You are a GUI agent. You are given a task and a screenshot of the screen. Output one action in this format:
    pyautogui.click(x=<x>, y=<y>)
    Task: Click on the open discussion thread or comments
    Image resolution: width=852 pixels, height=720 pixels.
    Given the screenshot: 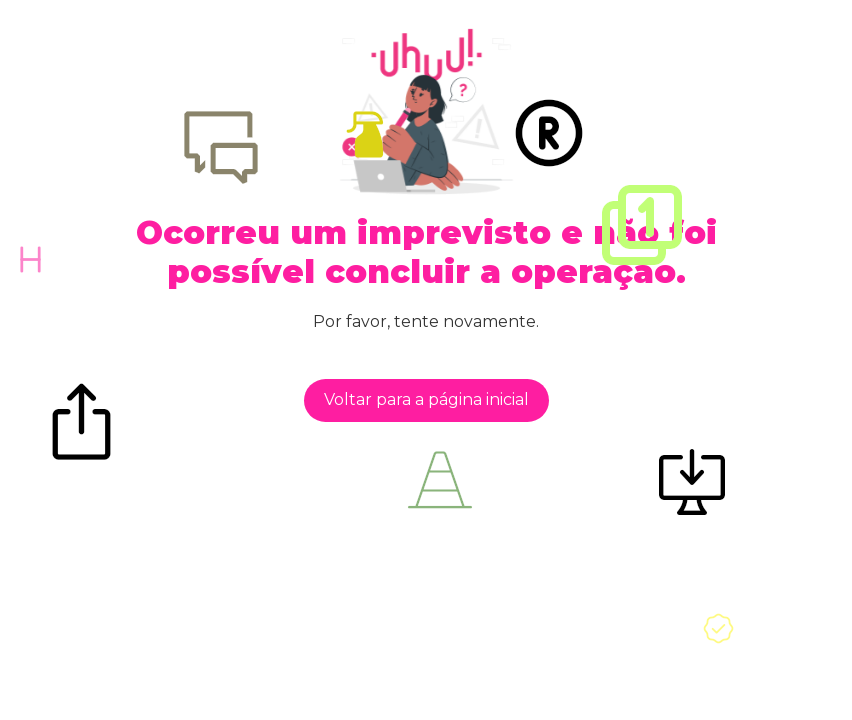 What is the action you would take?
    pyautogui.click(x=221, y=148)
    